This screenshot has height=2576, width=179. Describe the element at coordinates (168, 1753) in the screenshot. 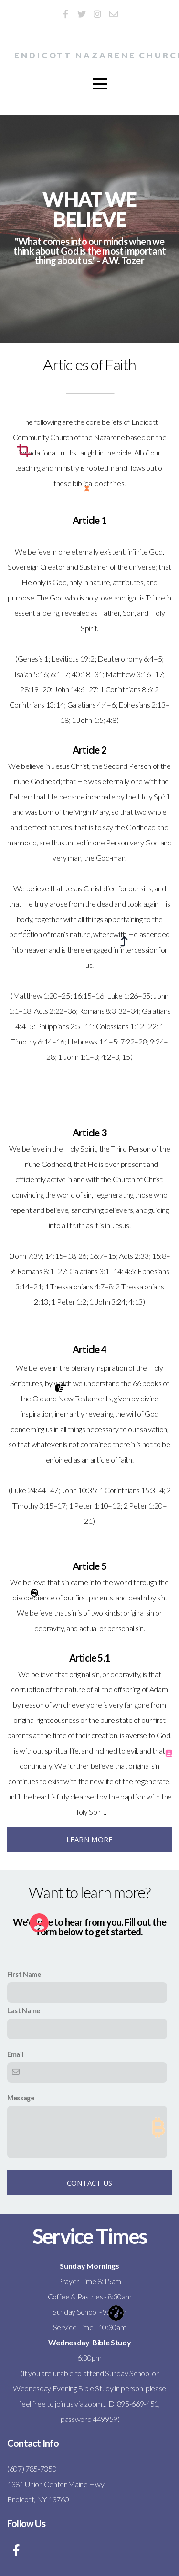

I see `open the library or reading section` at that location.